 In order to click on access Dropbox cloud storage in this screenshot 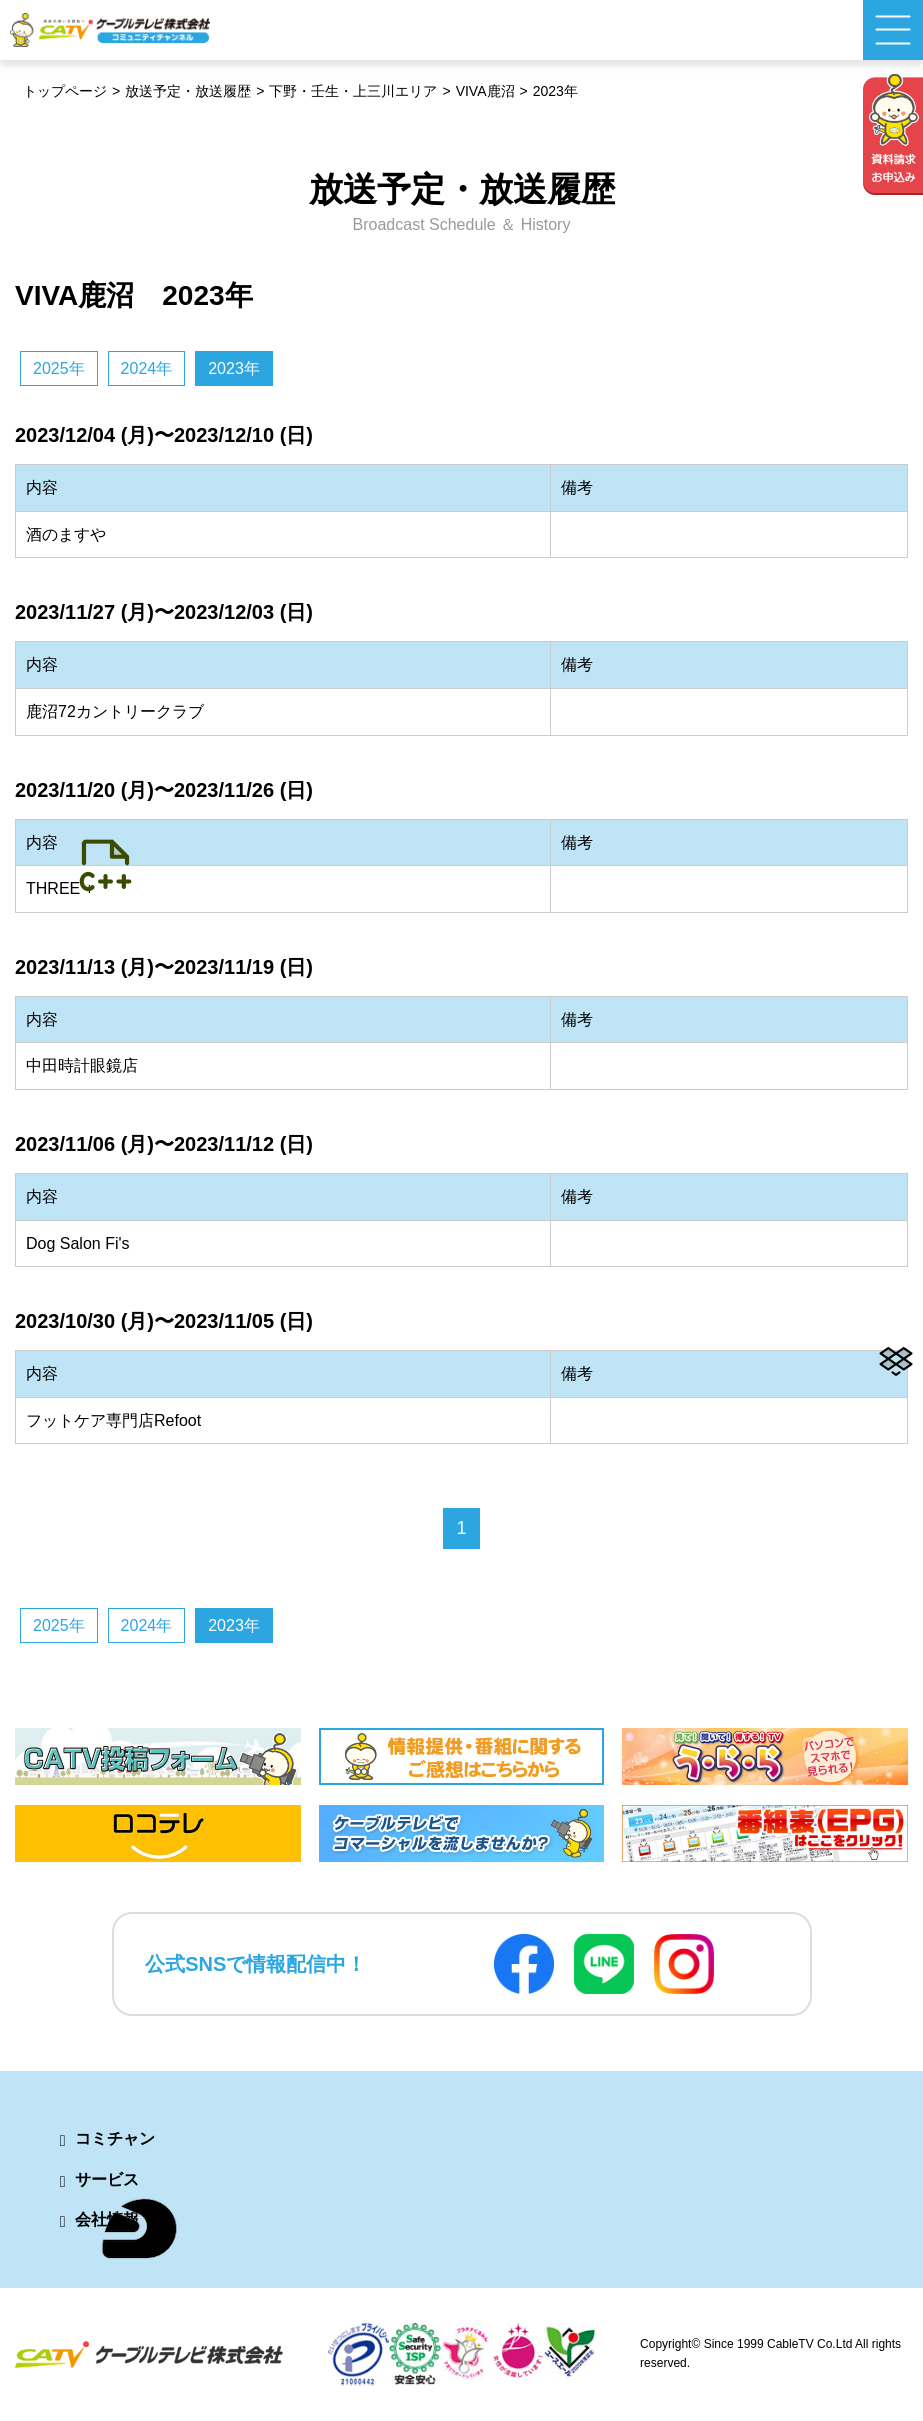, I will do `click(896, 1360)`.